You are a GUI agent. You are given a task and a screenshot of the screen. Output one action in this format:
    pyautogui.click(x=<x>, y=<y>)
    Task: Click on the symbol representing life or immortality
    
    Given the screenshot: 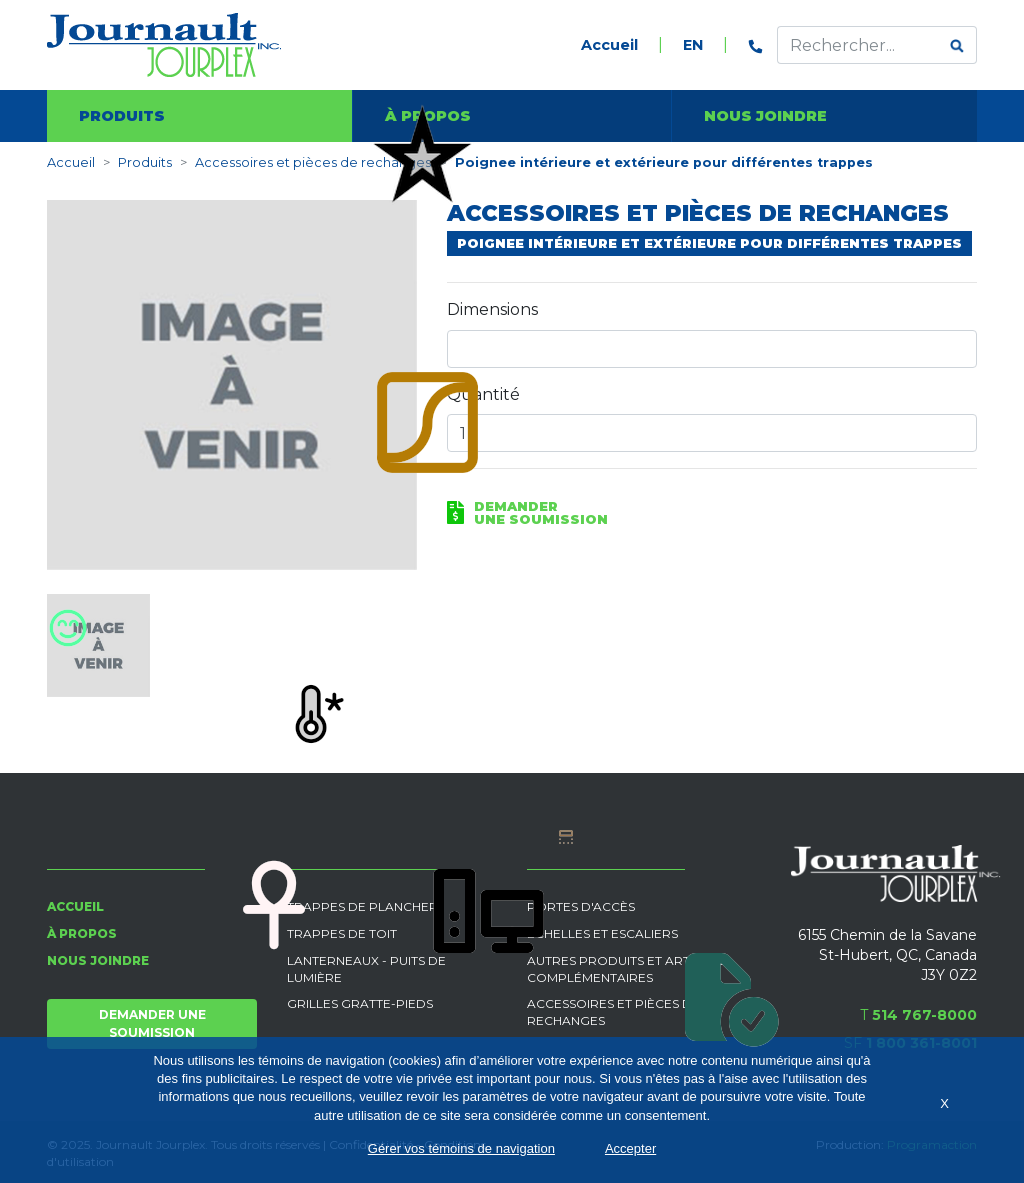 What is the action you would take?
    pyautogui.click(x=274, y=905)
    